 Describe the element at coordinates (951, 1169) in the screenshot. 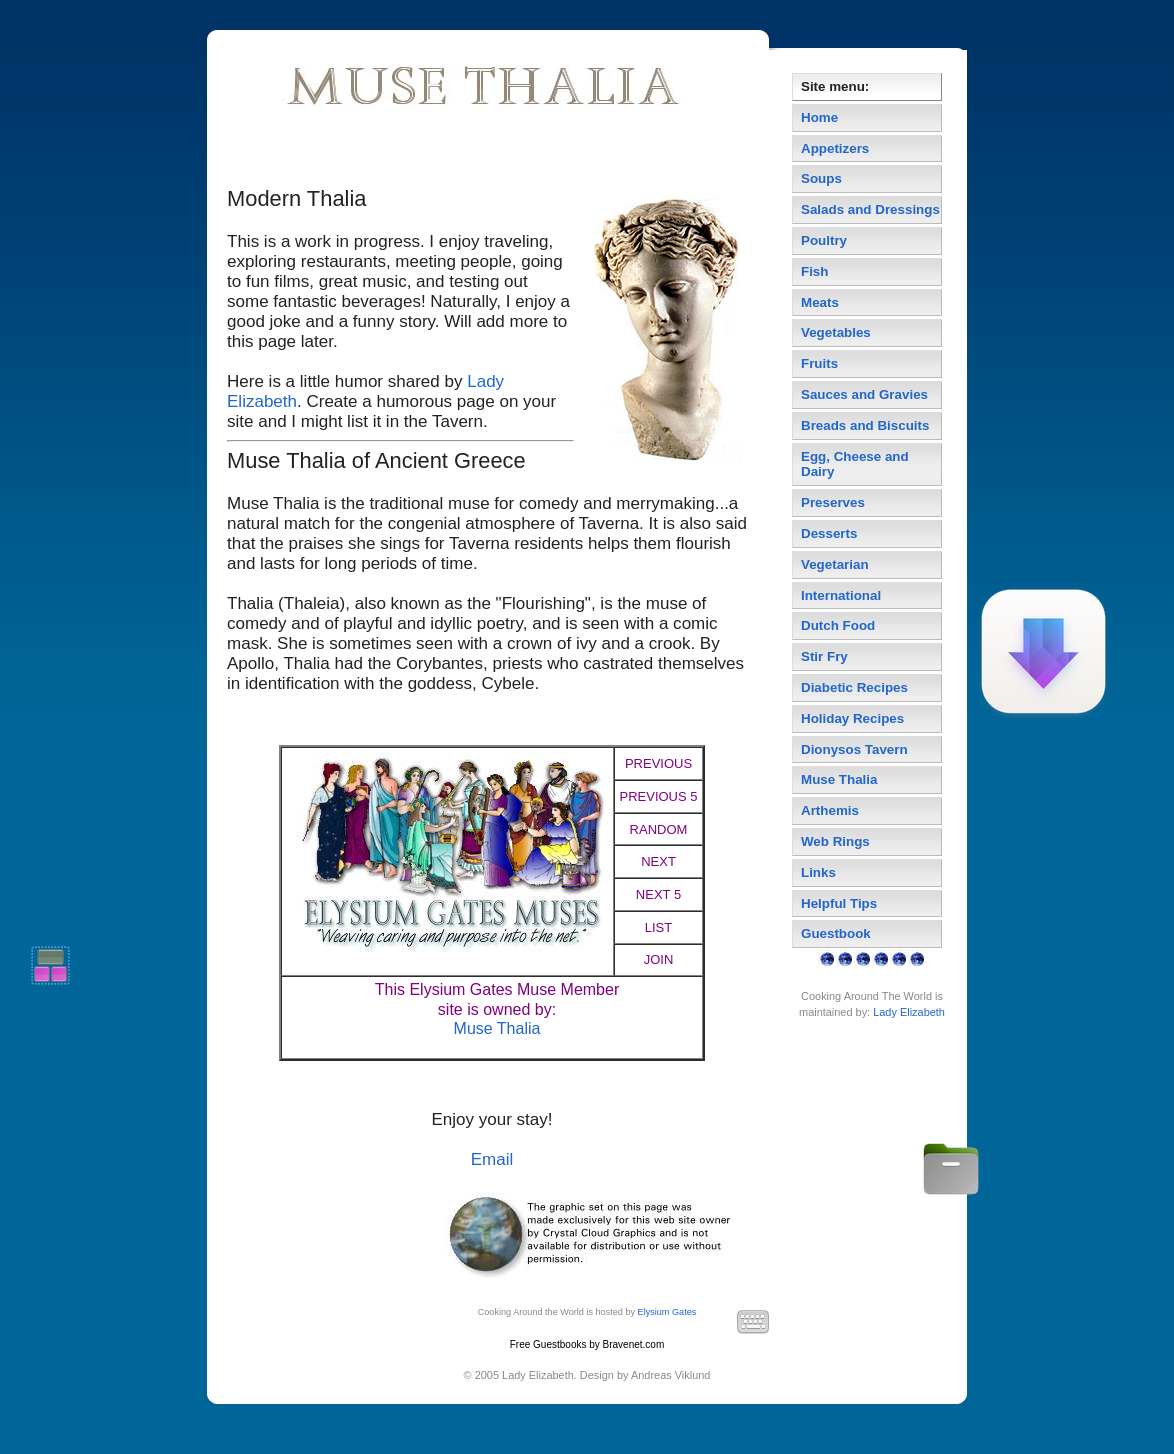

I see `open the nautilus file manager` at that location.